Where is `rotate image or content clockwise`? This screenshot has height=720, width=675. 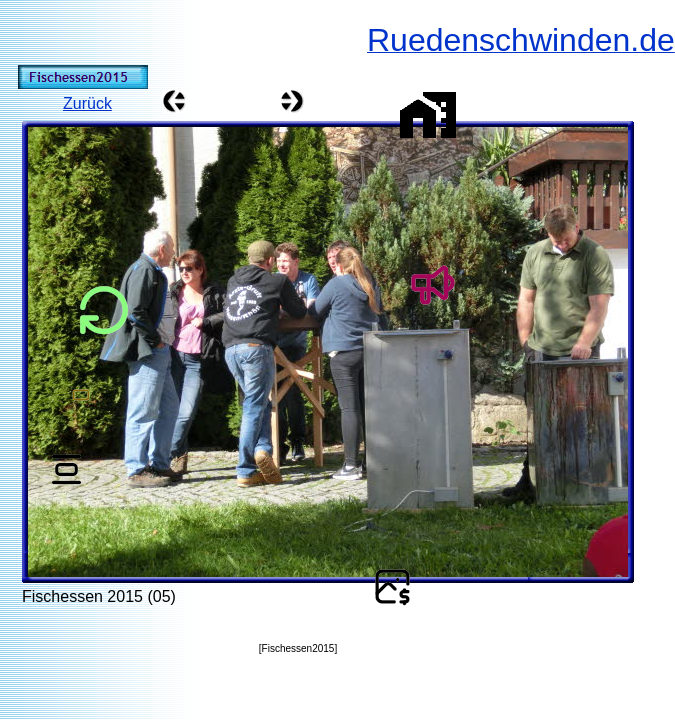
rotate image or content clockwise is located at coordinates (104, 310).